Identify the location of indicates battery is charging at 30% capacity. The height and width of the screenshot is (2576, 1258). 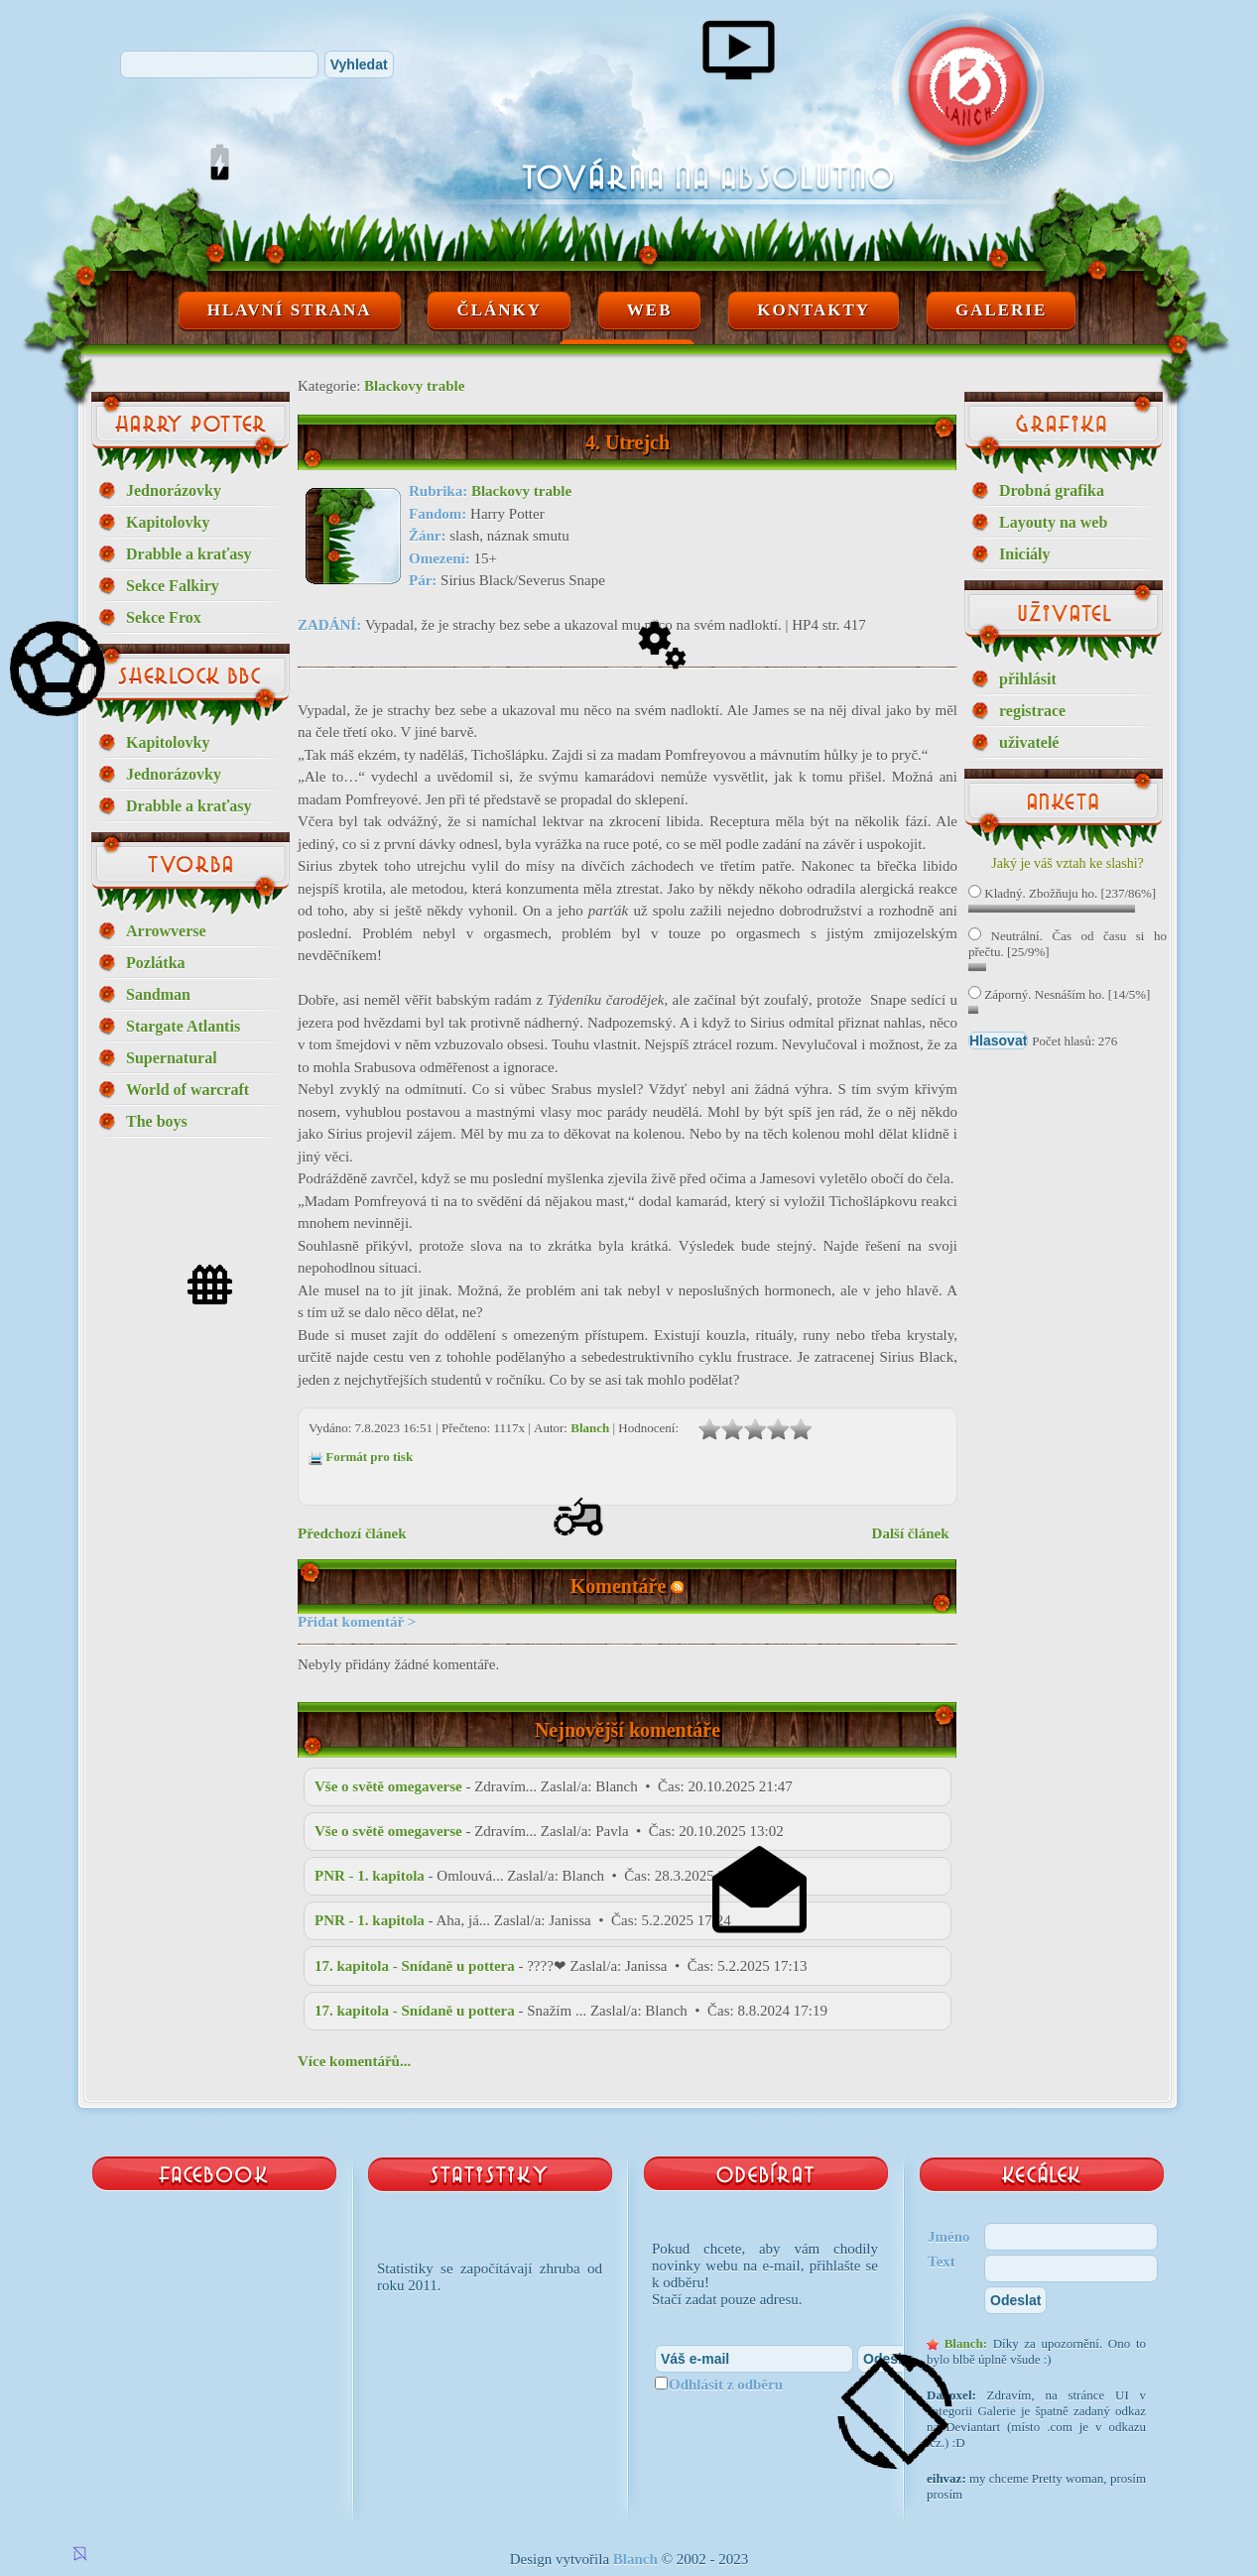
(219, 162).